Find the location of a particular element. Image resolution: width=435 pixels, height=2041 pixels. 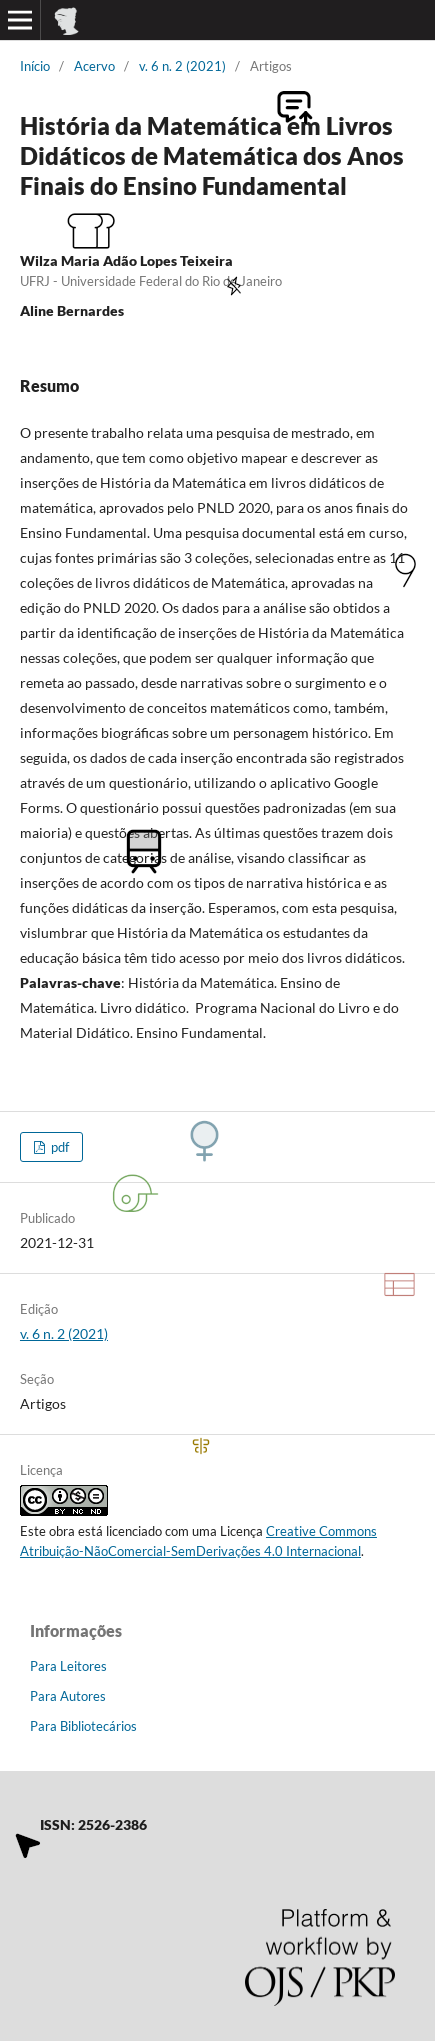

send or submit a message is located at coordinates (294, 106).